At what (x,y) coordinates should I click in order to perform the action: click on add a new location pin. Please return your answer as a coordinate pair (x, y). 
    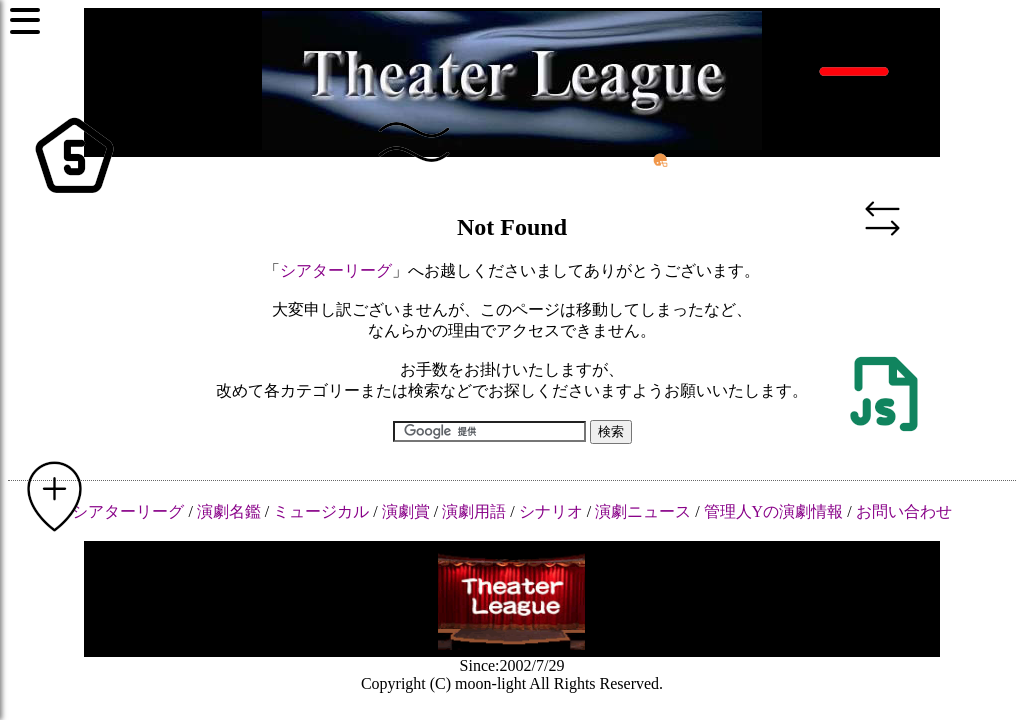
    Looking at the image, I should click on (54, 496).